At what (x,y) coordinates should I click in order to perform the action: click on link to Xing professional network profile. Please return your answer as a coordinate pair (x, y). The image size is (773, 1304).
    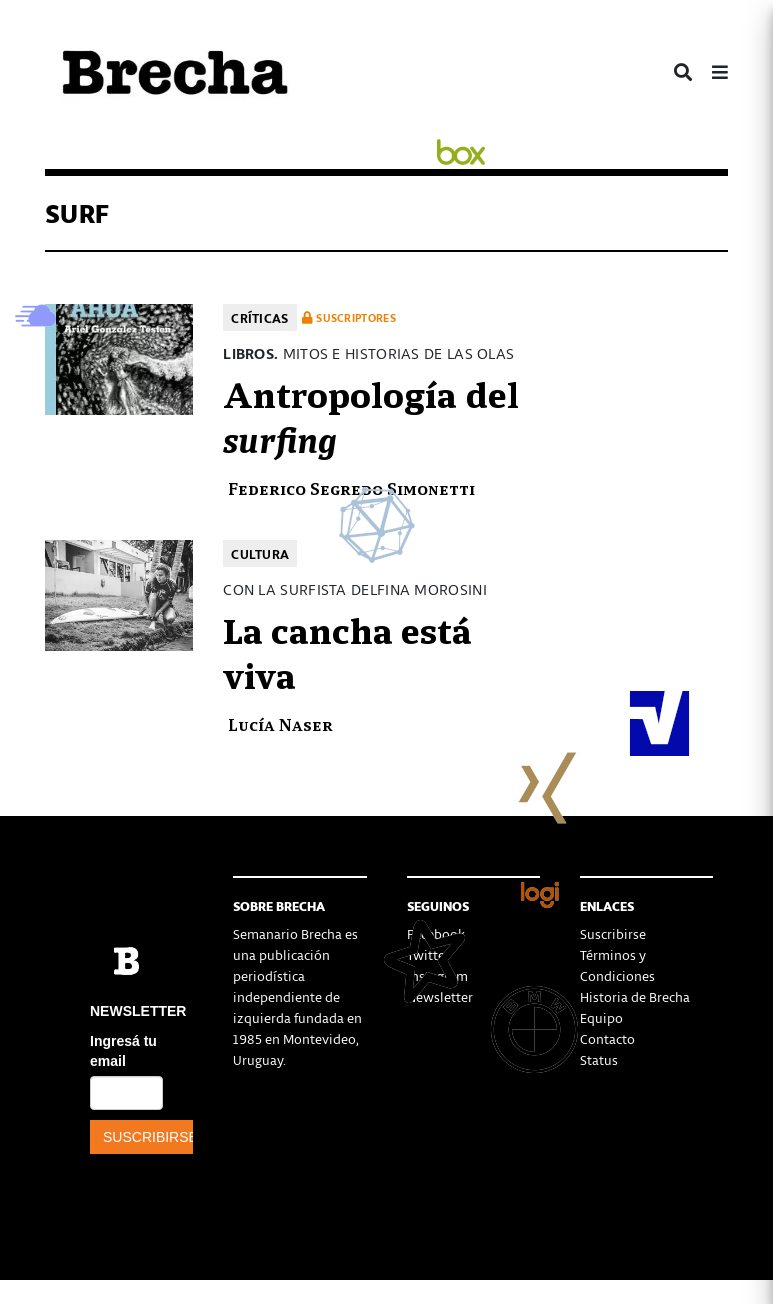
    Looking at the image, I should click on (544, 785).